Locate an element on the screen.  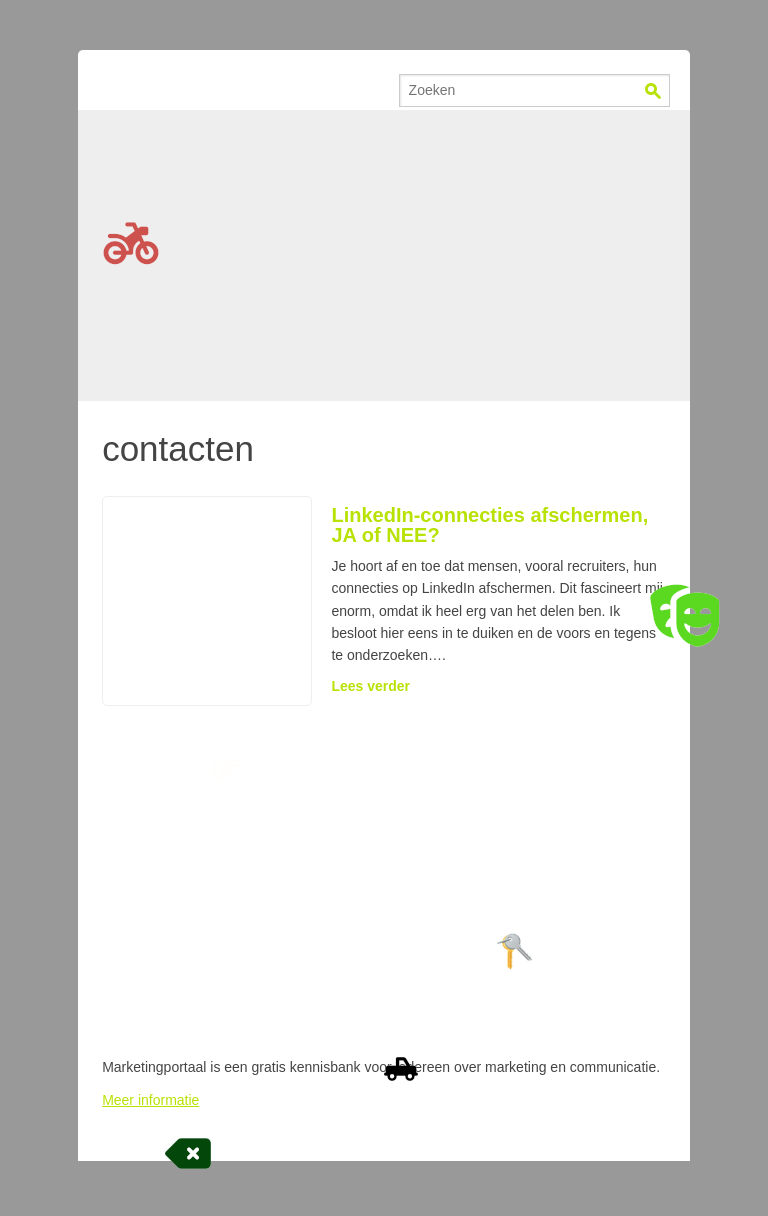
access security credentials or passwords is located at coordinates (514, 951).